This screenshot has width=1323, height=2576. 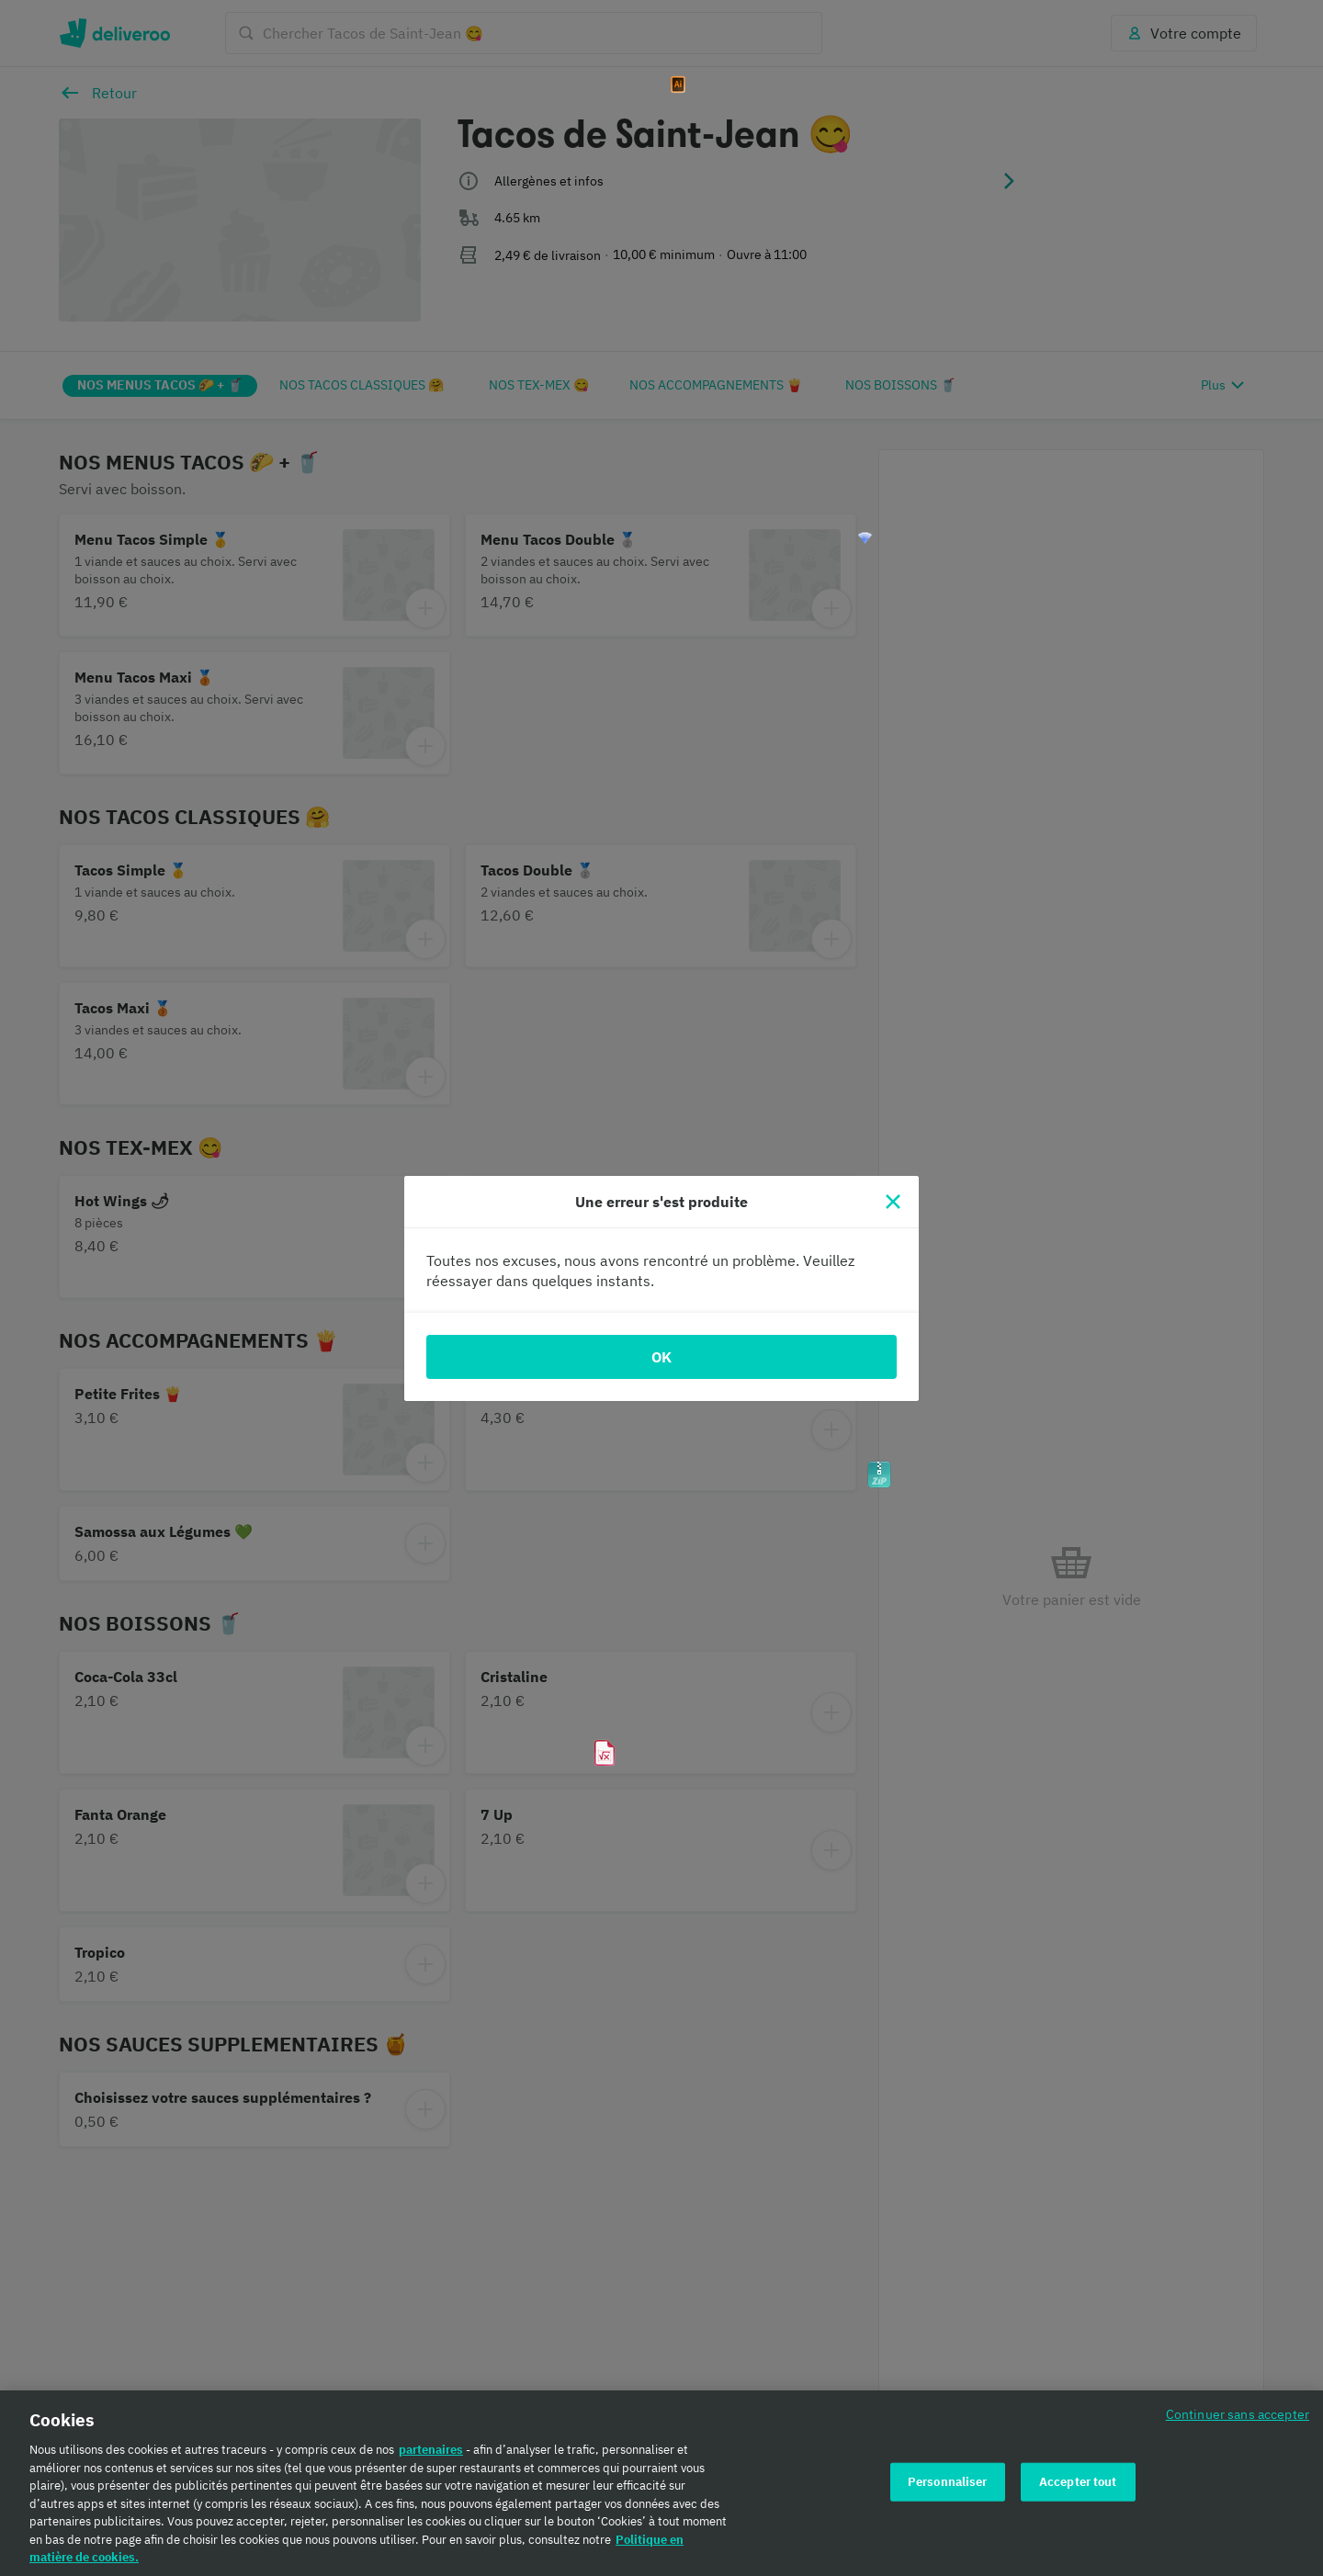 What do you see at coordinates (678, 85) in the screenshot?
I see `open an Adobe Illustrator file` at bounding box center [678, 85].